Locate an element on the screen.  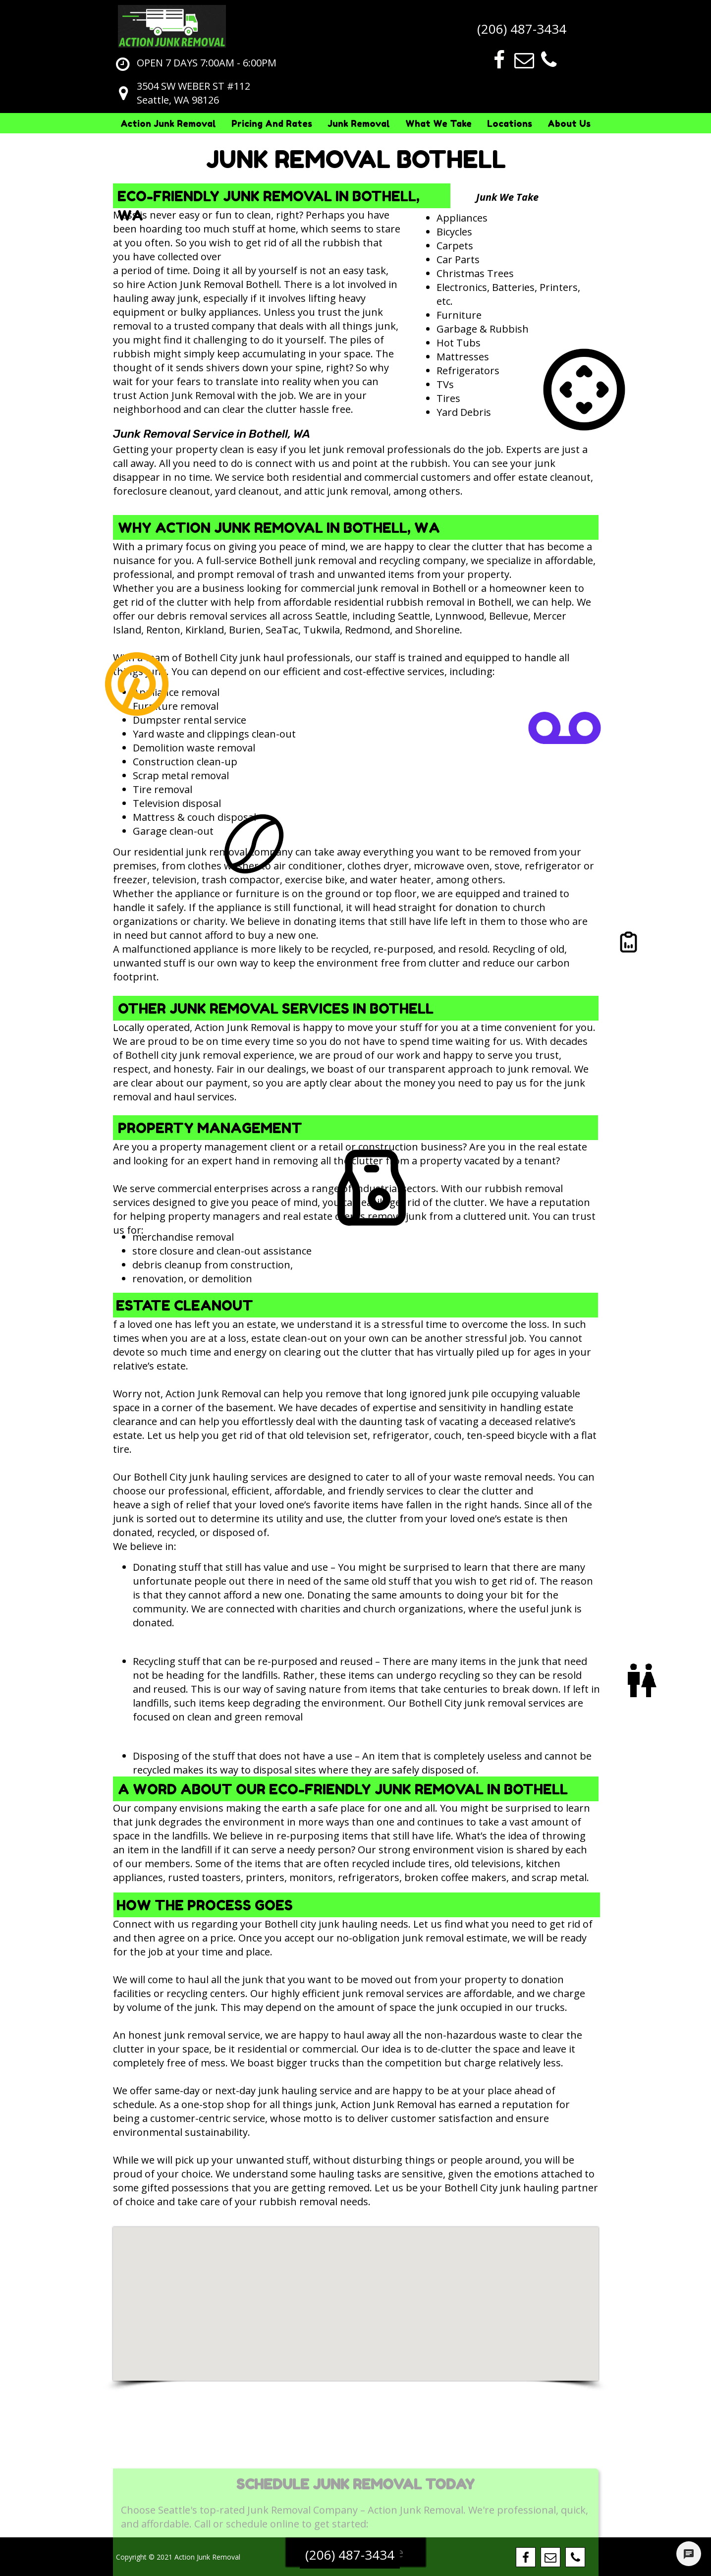
view clipboard with data or statistics is located at coordinates (628, 942).